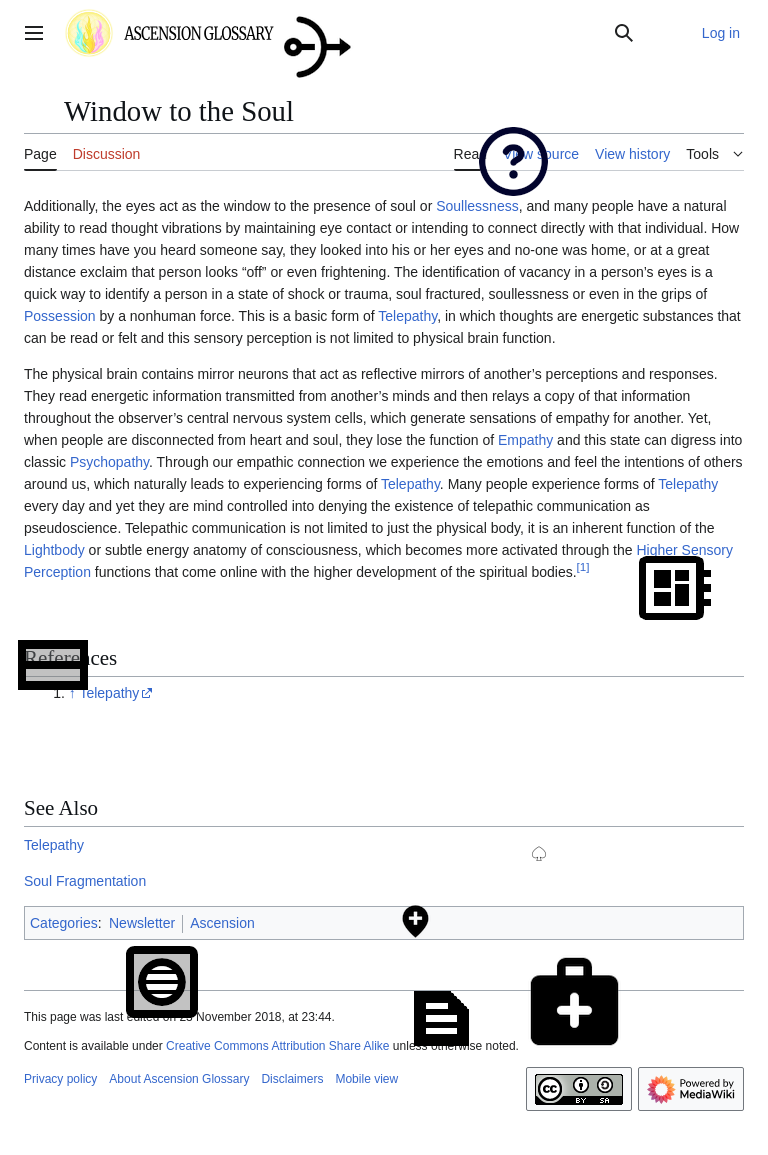  Describe the element at coordinates (415, 921) in the screenshot. I see `add a new location pin` at that location.